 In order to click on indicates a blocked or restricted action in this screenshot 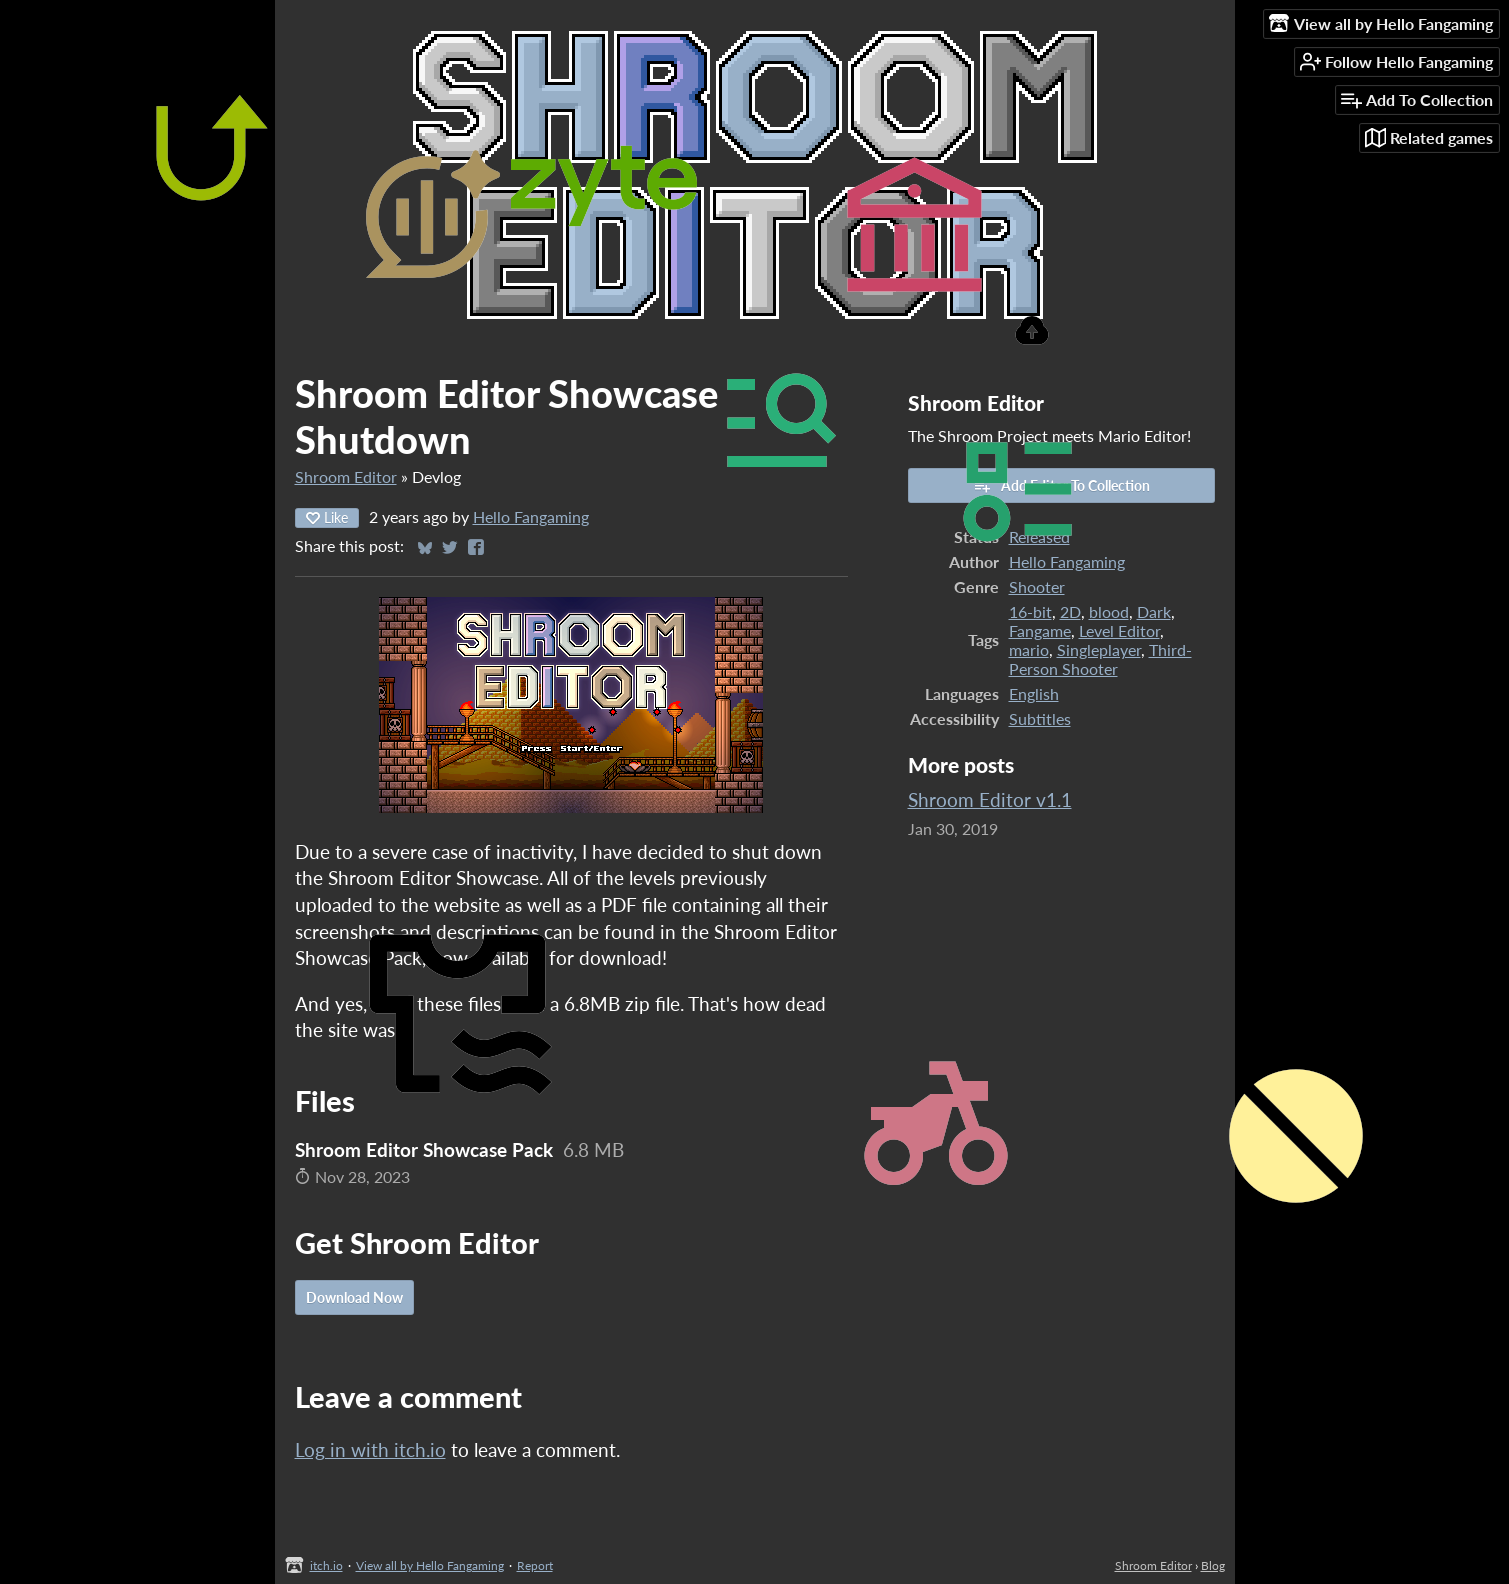, I will do `click(1296, 1136)`.